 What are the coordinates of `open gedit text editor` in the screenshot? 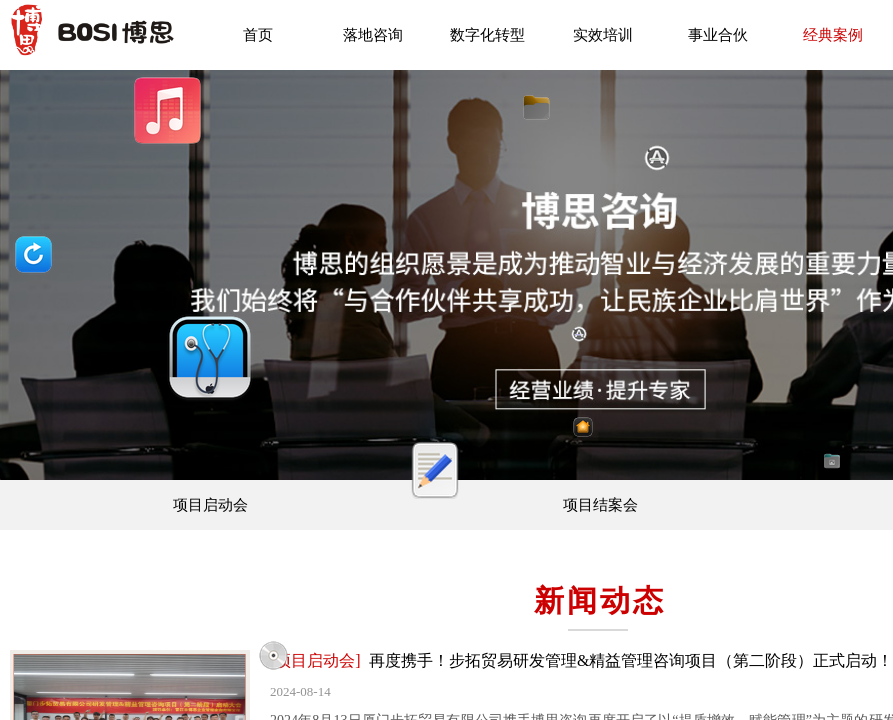 It's located at (435, 470).